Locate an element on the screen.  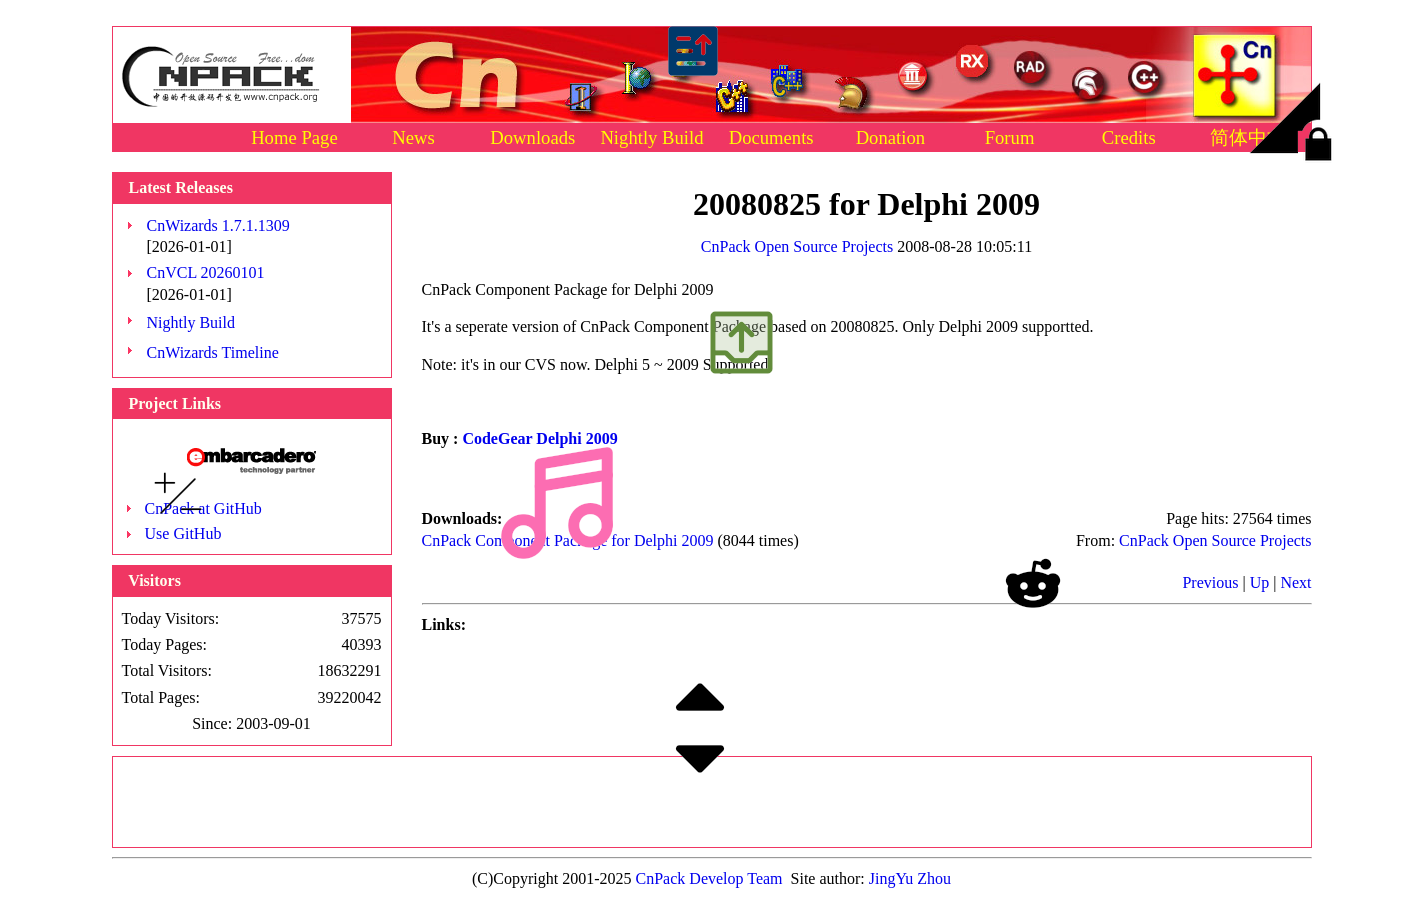
upload a file from your device is located at coordinates (741, 342).